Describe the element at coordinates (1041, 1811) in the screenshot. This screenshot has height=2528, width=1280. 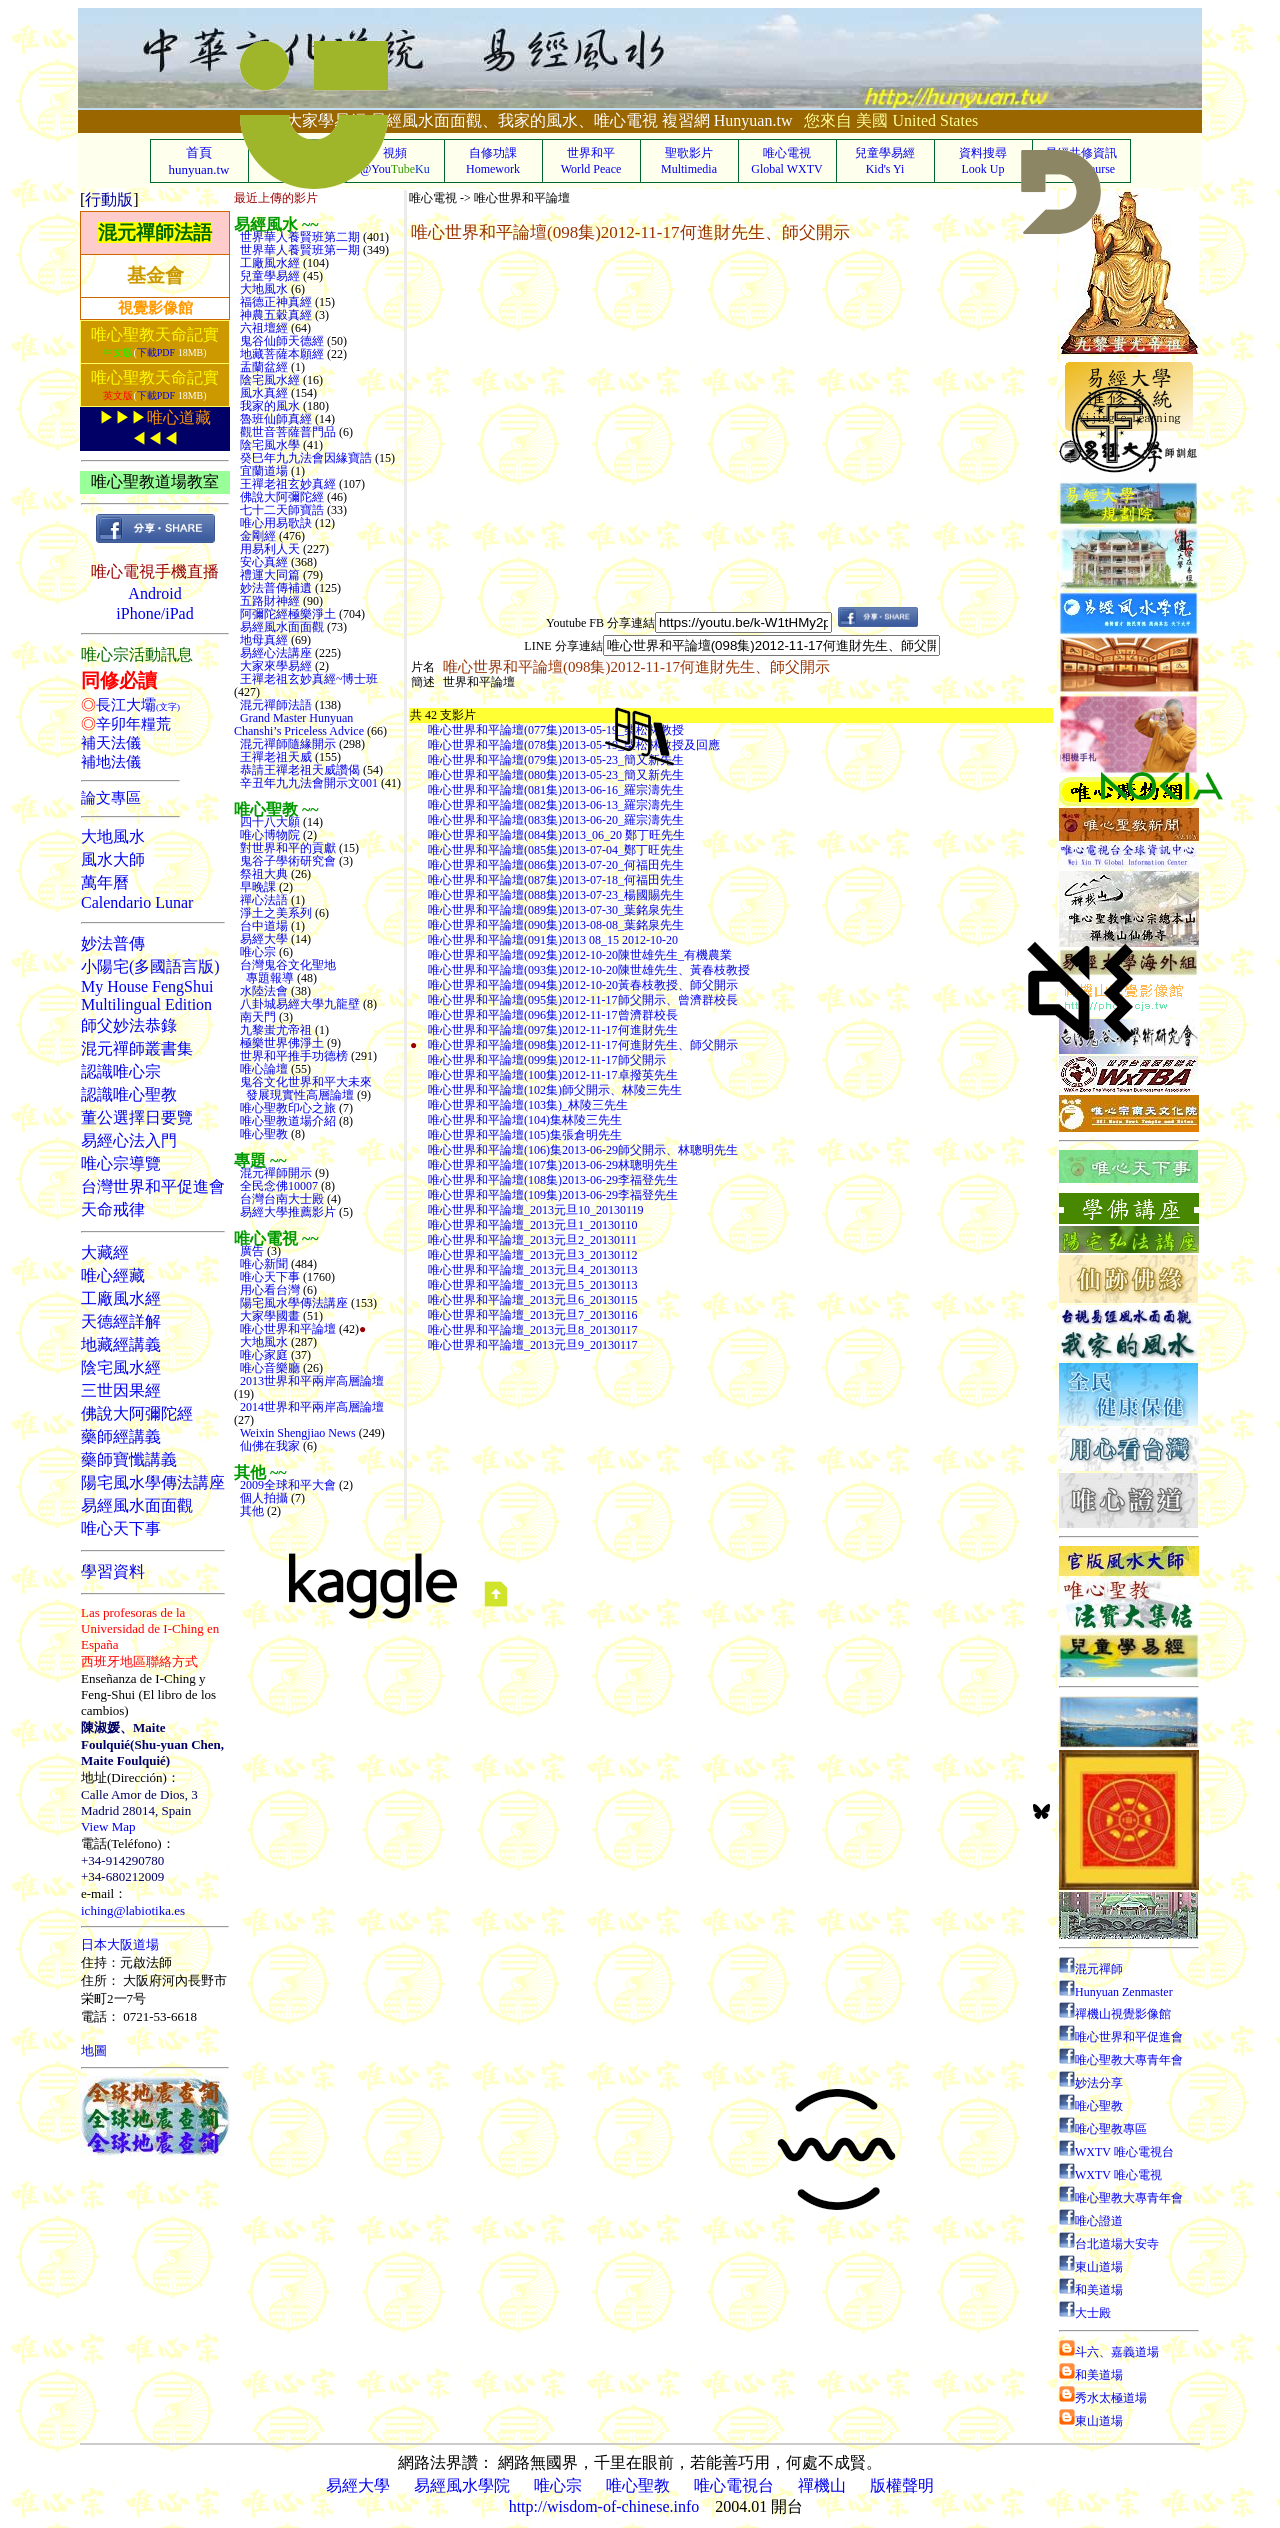
I see `open Bluesky app` at that location.